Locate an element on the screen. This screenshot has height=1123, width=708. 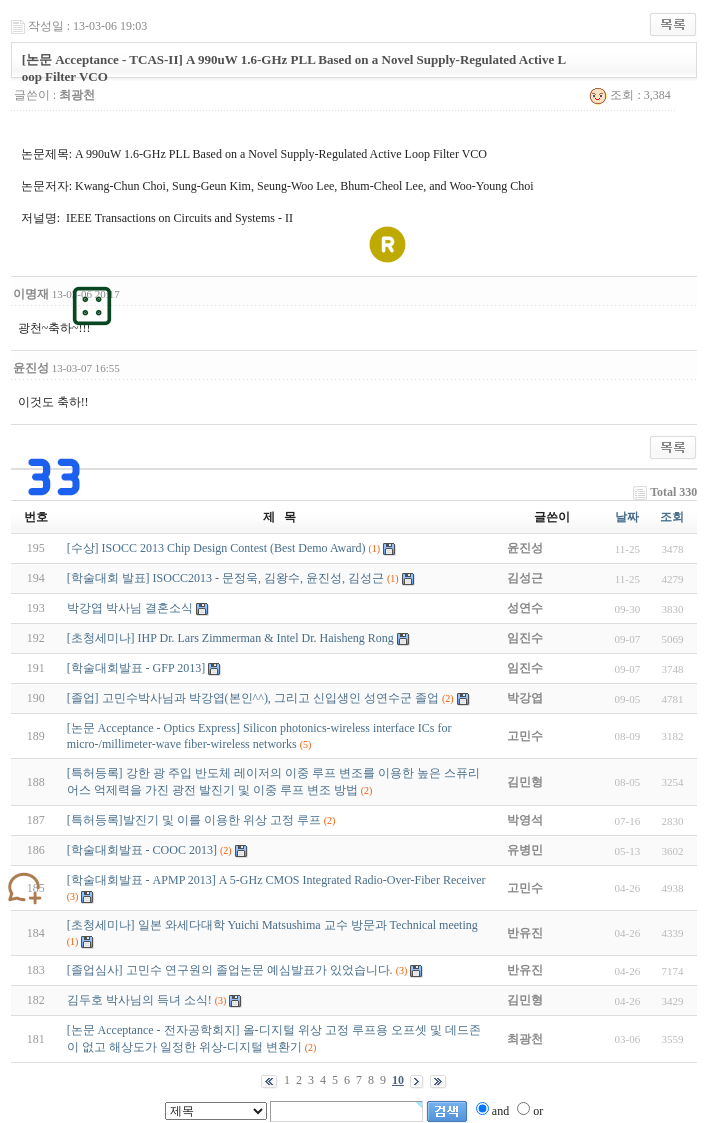
indicates item number 33 in a list or sequence is located at coordinates (54, 477).